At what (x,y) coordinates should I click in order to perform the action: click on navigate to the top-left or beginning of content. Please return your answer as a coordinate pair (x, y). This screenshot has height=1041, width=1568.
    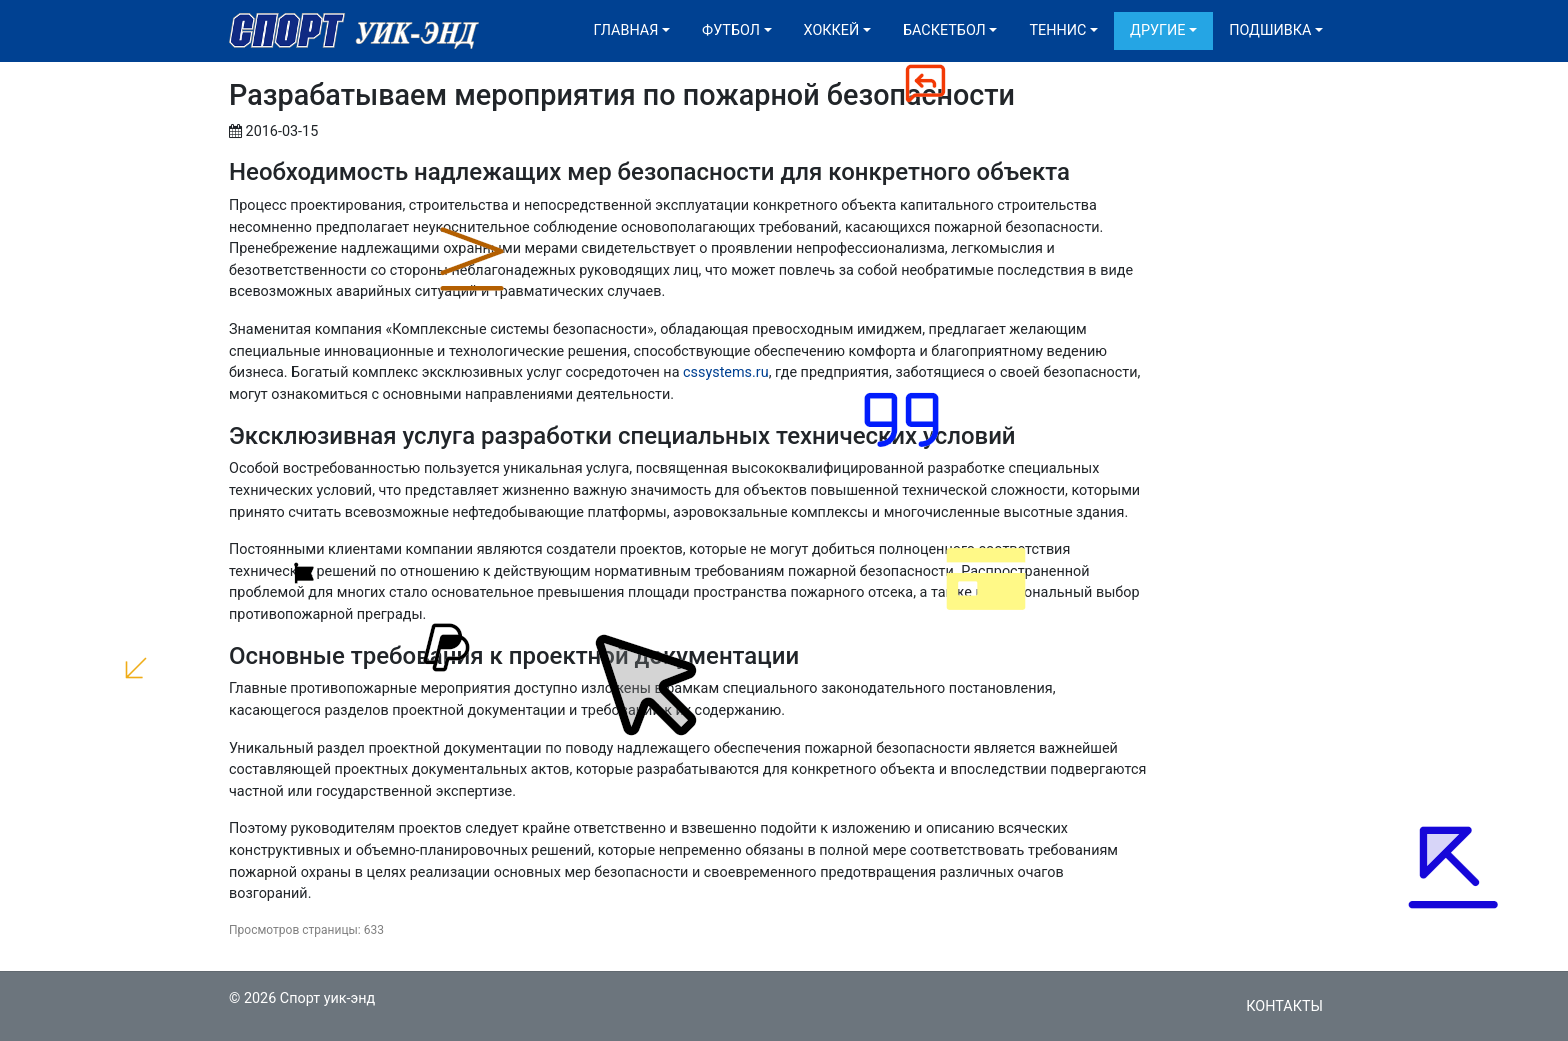
    Looking at the image, I should click on (1449, 867).